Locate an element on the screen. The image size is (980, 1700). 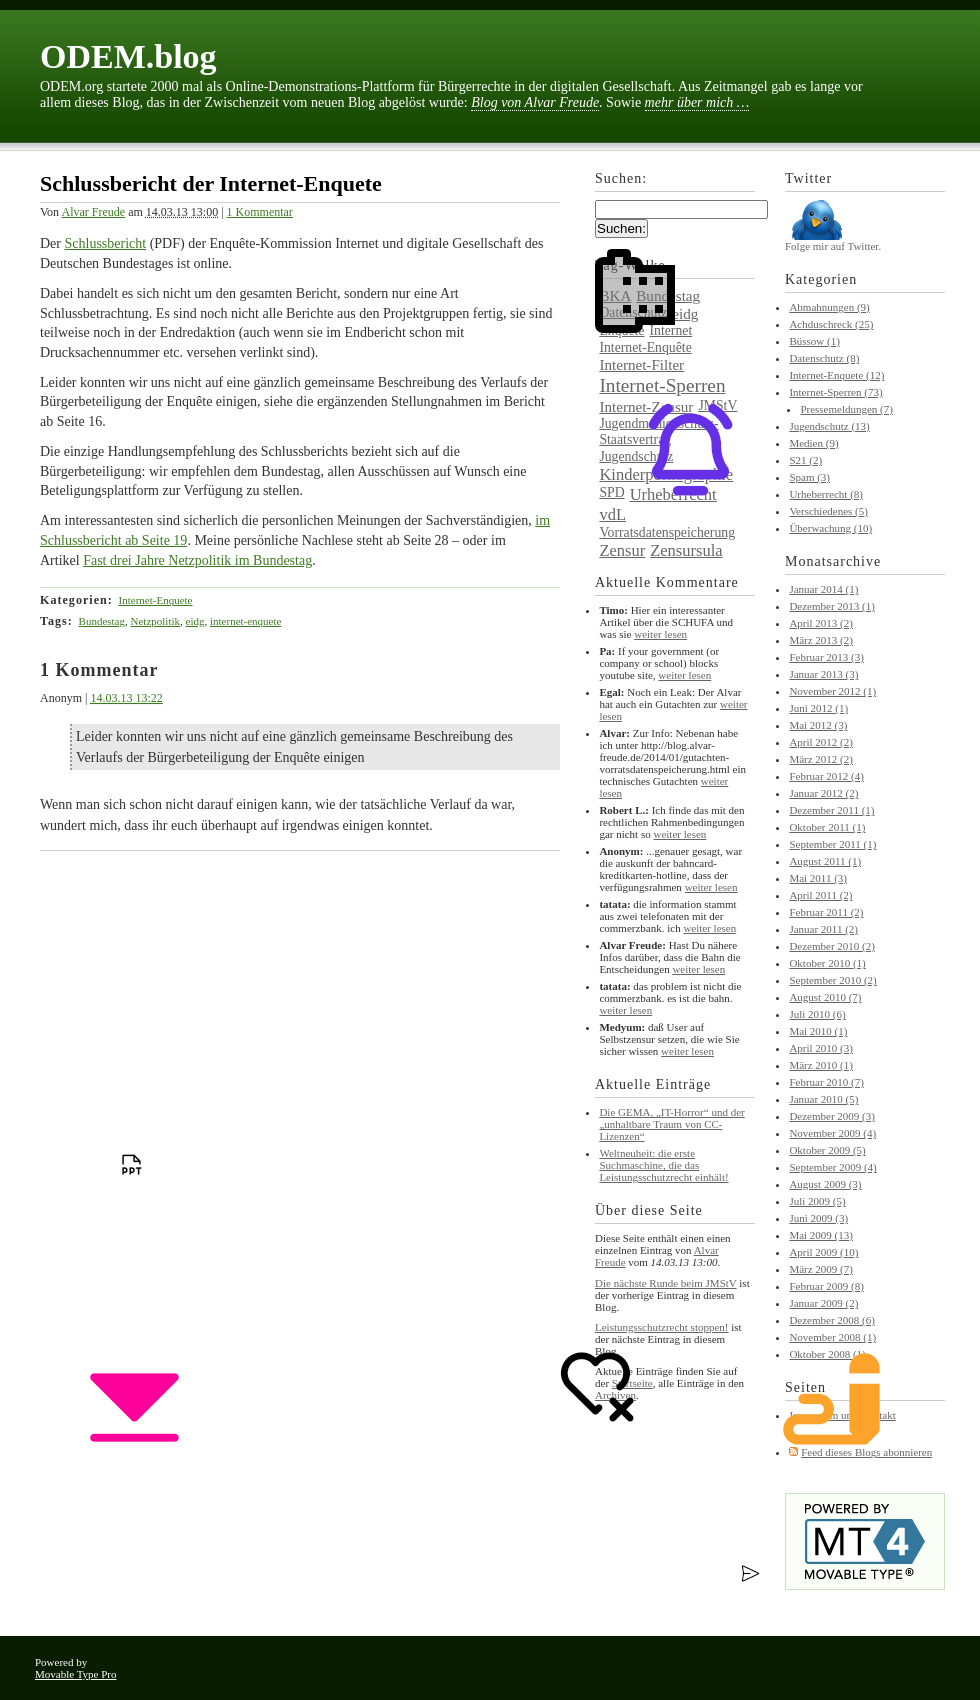
compose or write new content is located at coordinates (834, 1404).